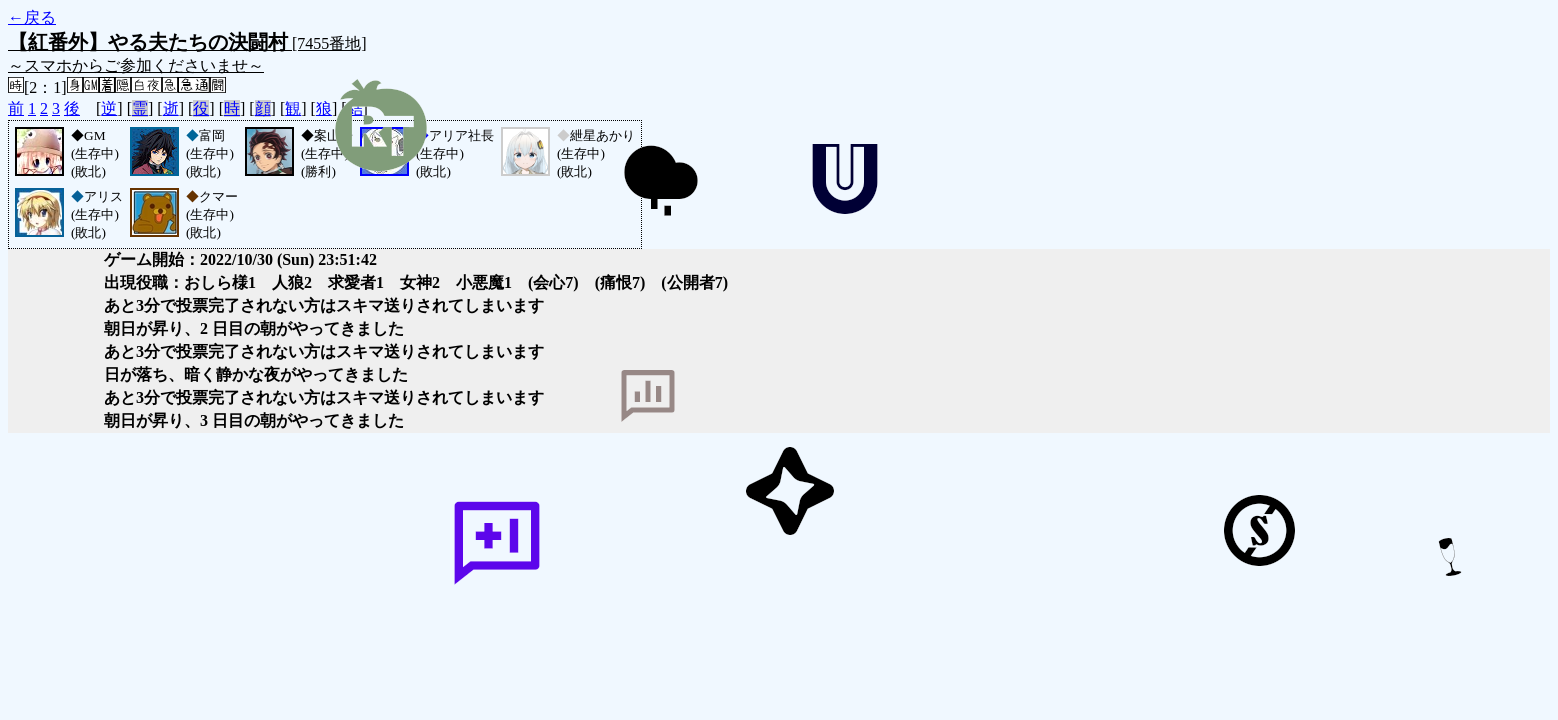  I want to click on create a poll in chat, so click(648, 394).